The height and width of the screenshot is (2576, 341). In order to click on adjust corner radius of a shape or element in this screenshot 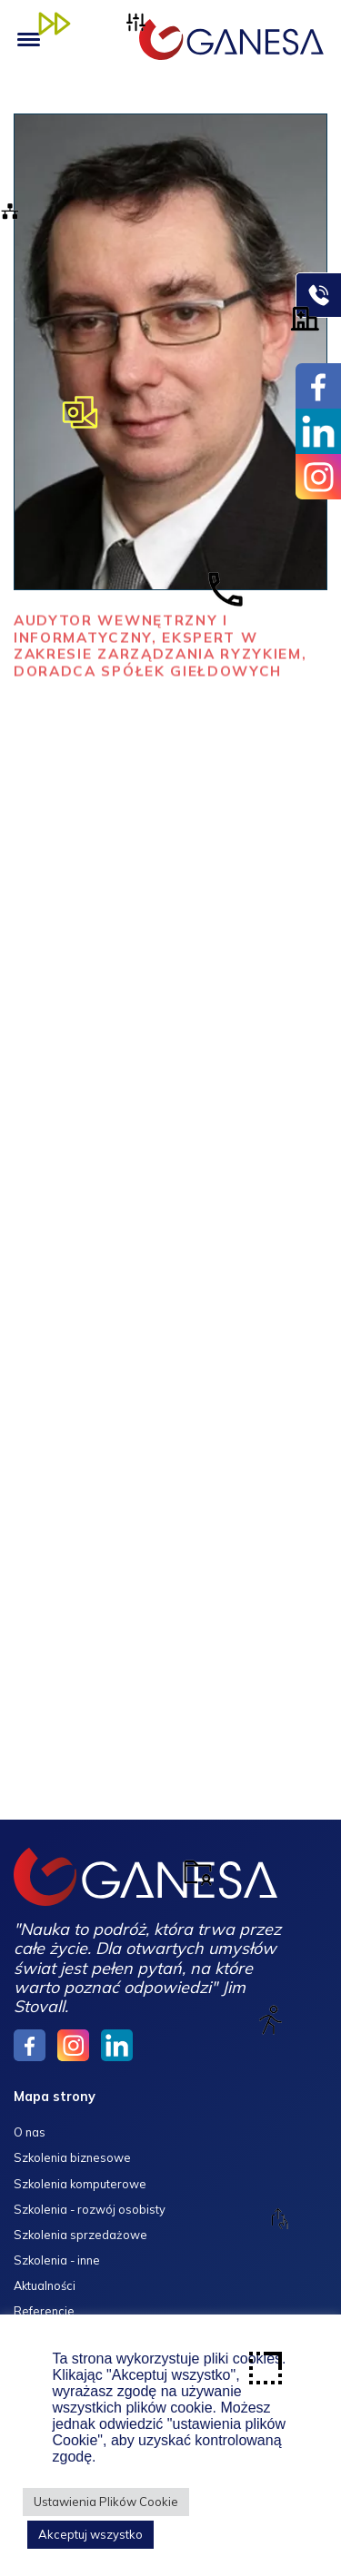, I will do `click(266, 2368)`.